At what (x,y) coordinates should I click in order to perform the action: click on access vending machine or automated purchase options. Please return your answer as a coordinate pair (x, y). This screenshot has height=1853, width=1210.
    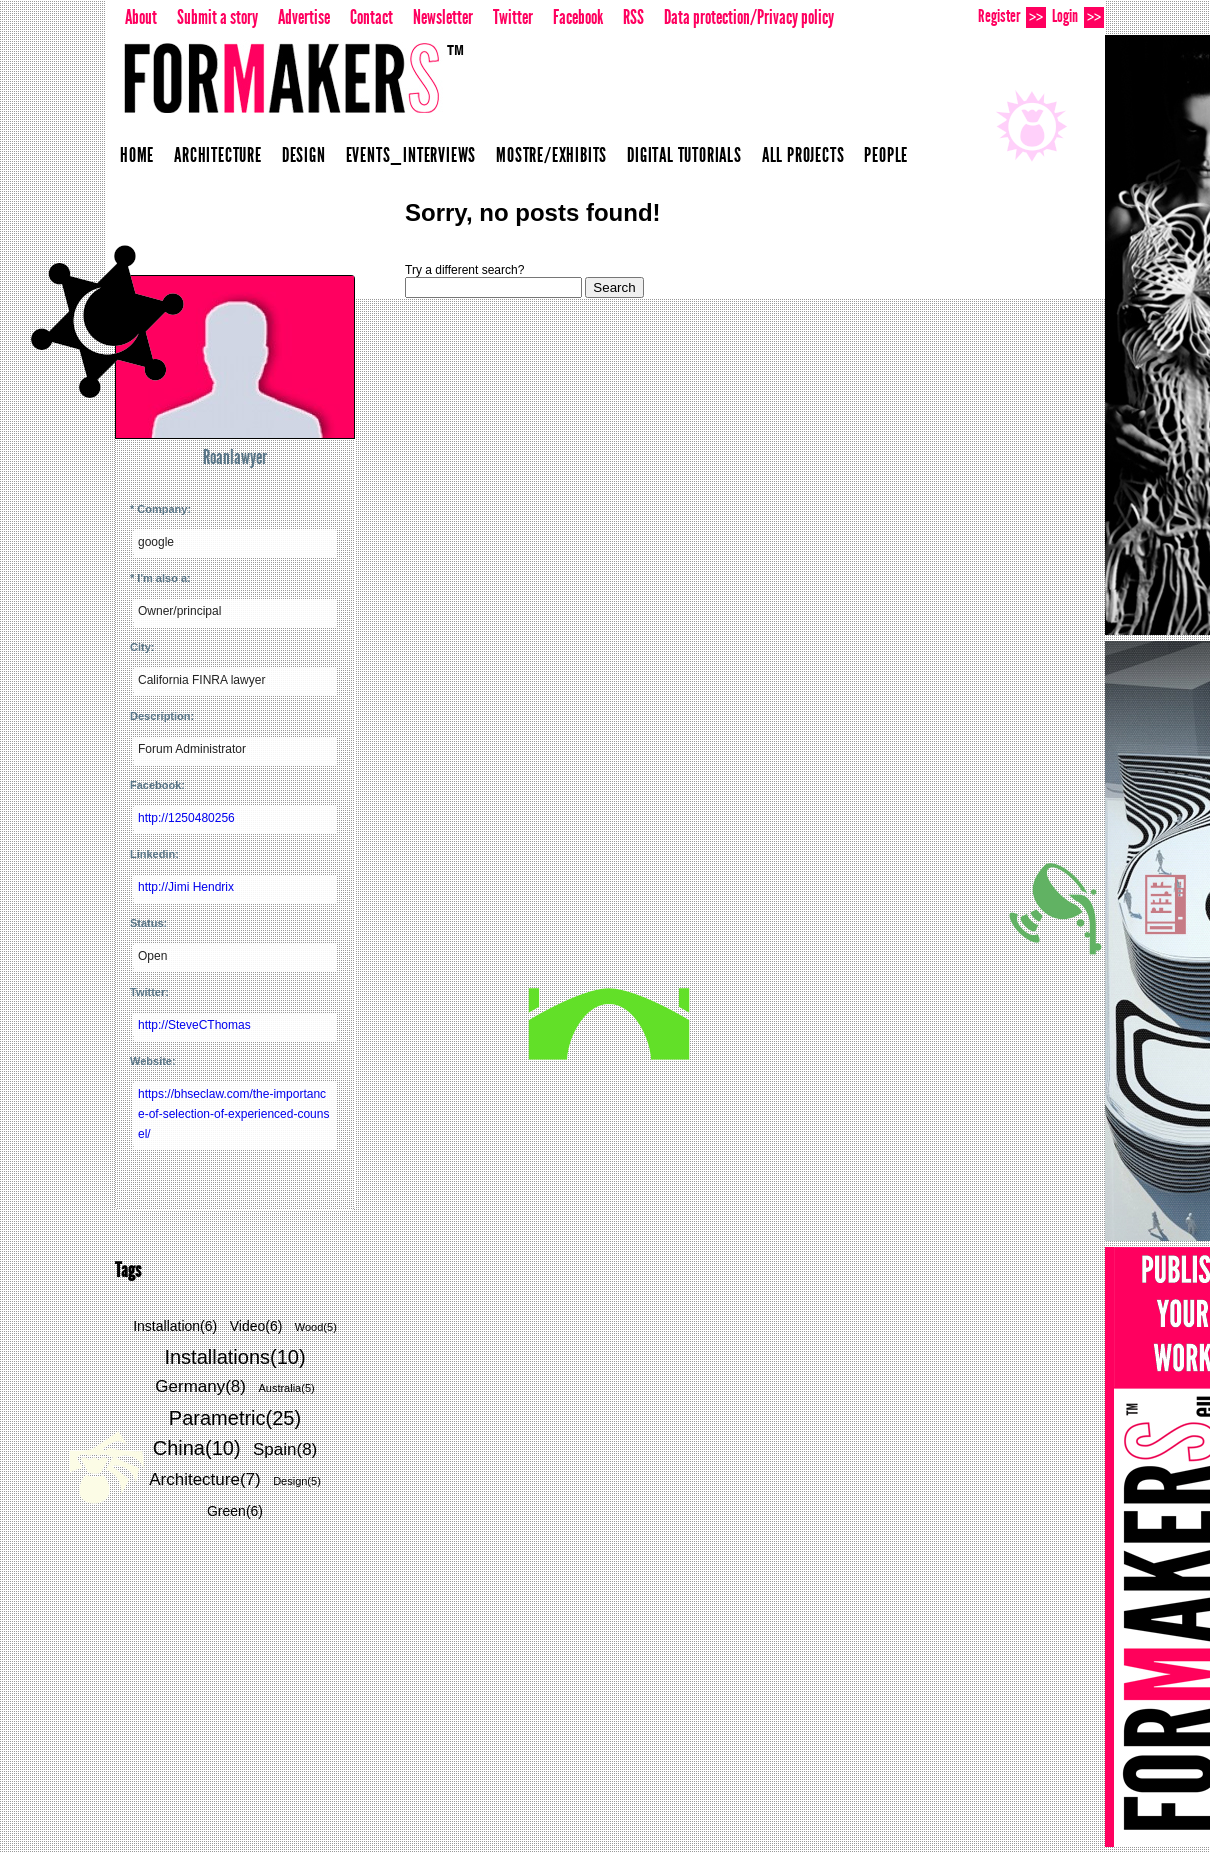
    Looking at the image, I should click on (1165, 904).